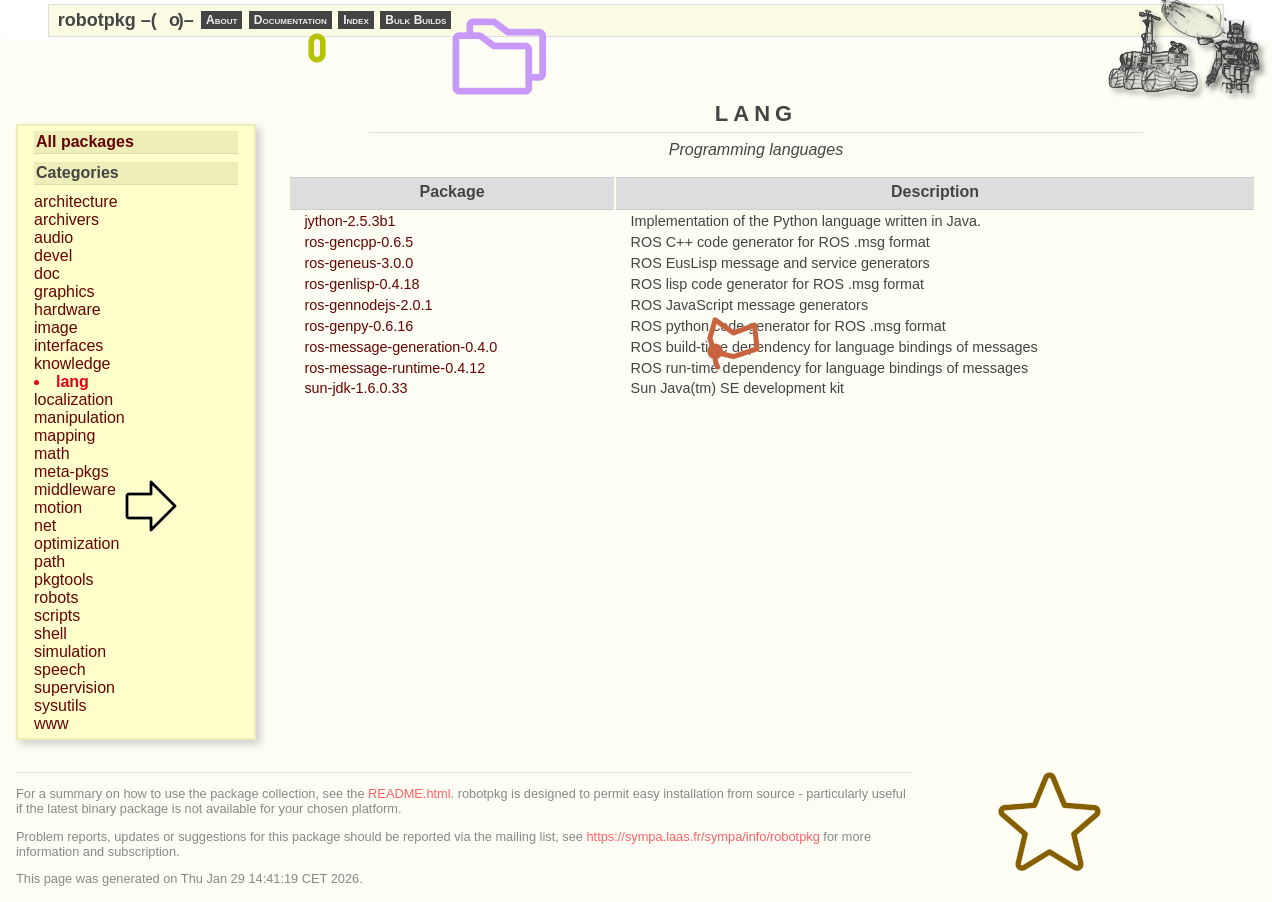 The width and height of the screenshot is (1272, 902). I want to click on add to favorites, so click(1049, 823).